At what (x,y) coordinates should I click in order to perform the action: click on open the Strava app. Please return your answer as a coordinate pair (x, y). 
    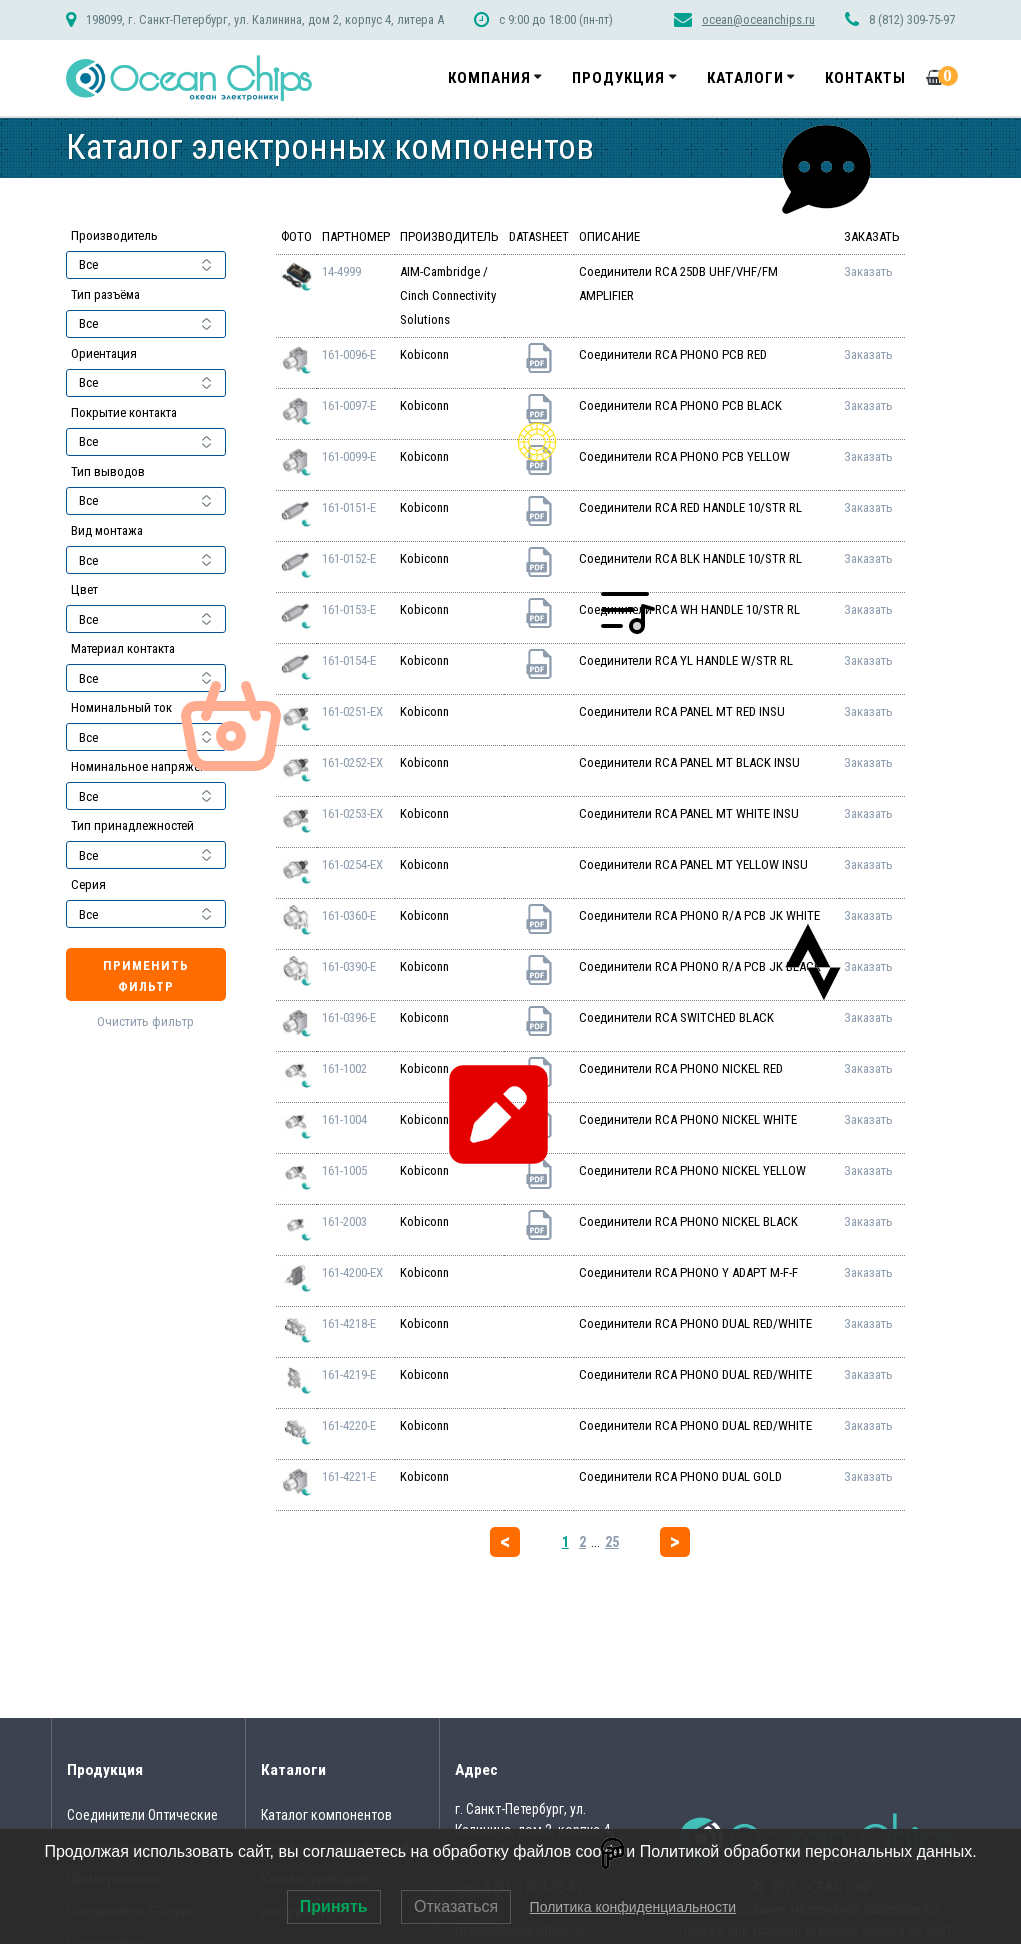
    Looking at the image, I should click on (813, 962).